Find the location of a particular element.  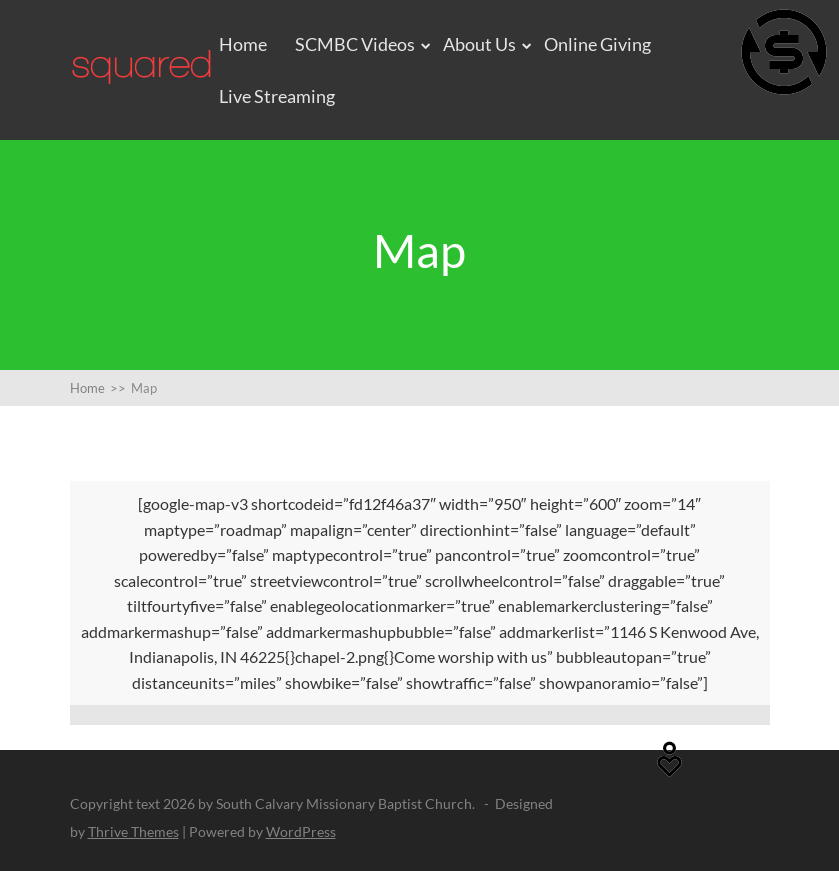

currency exchange or conversion is located at coordinates (784, 52).